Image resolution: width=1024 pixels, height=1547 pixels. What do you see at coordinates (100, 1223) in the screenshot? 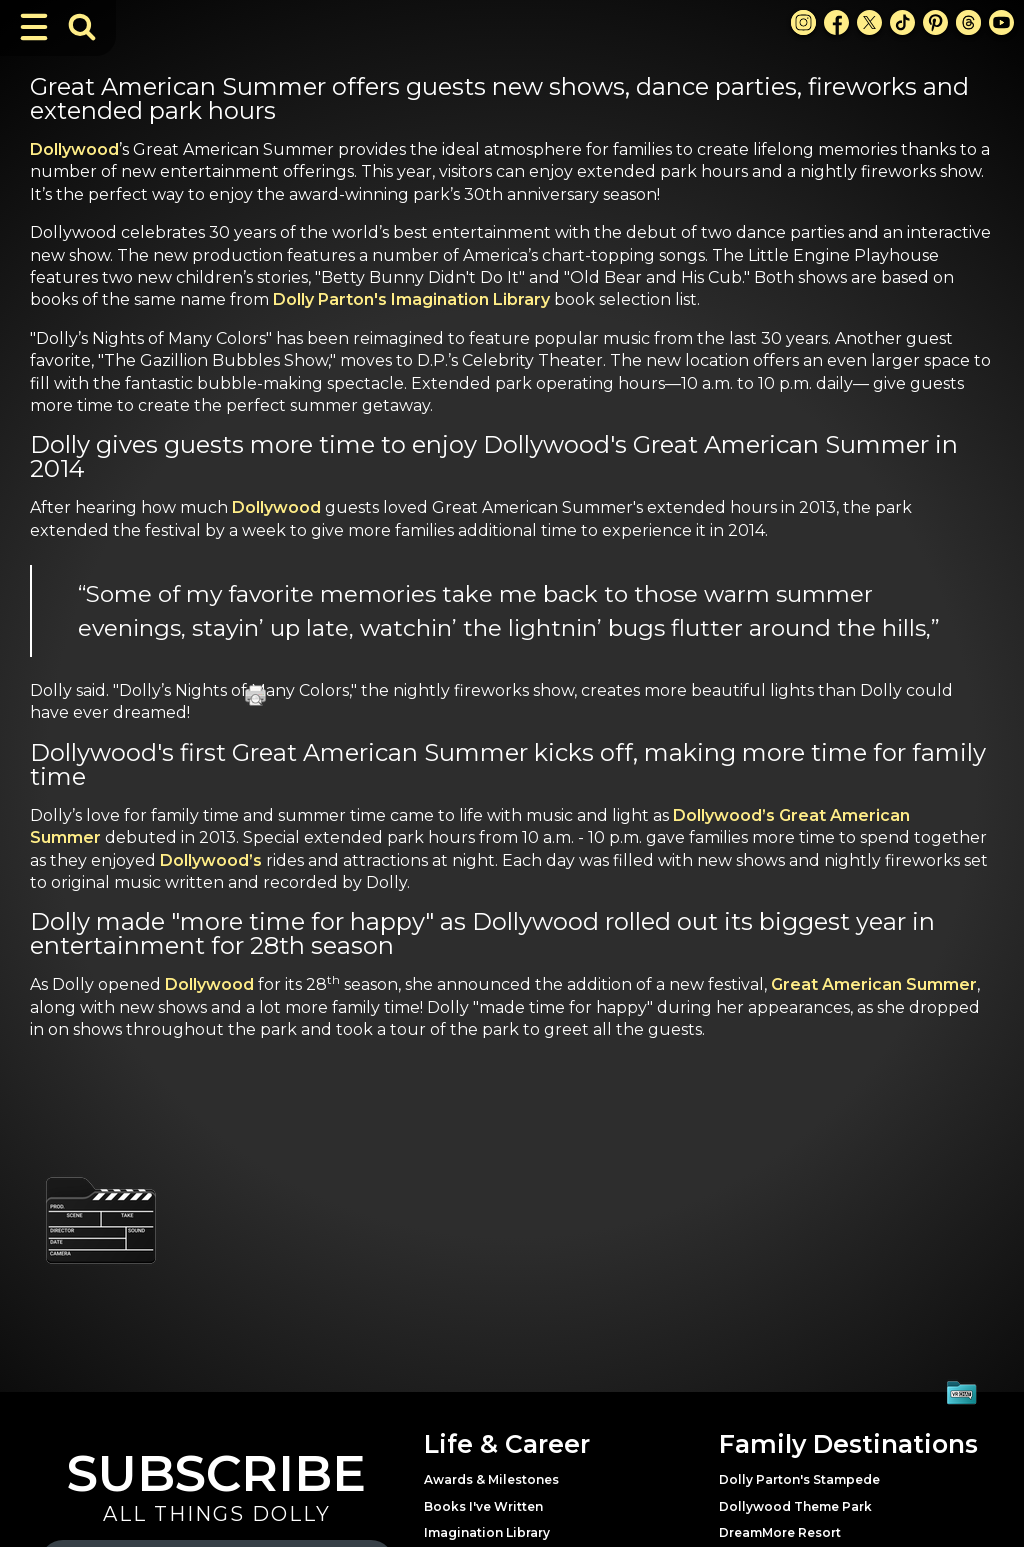
I see `open your movies folder` at bounding box center [100, 1223].